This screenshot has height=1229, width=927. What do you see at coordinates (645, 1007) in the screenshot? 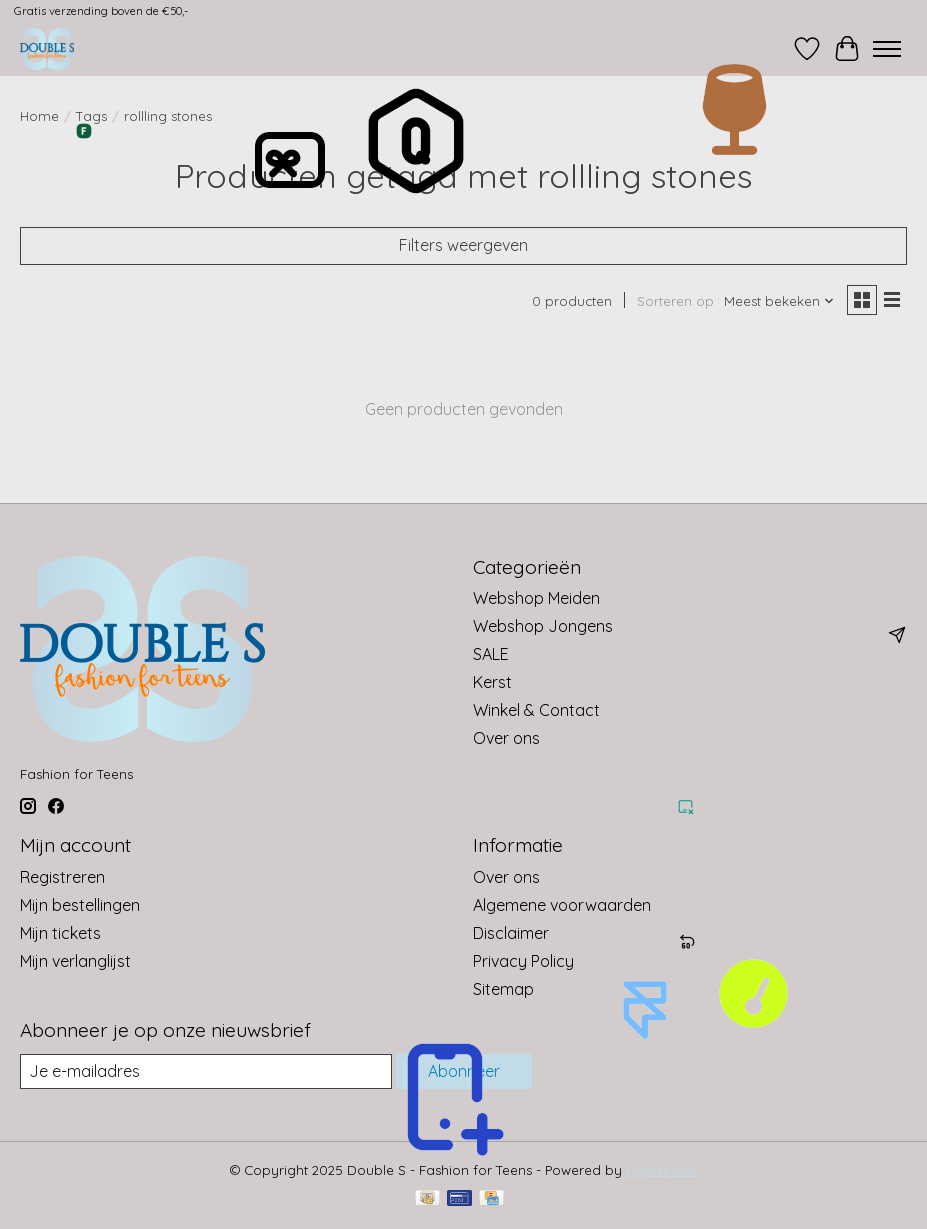
I see `open Framer app` at bounding box center [645, 1007].